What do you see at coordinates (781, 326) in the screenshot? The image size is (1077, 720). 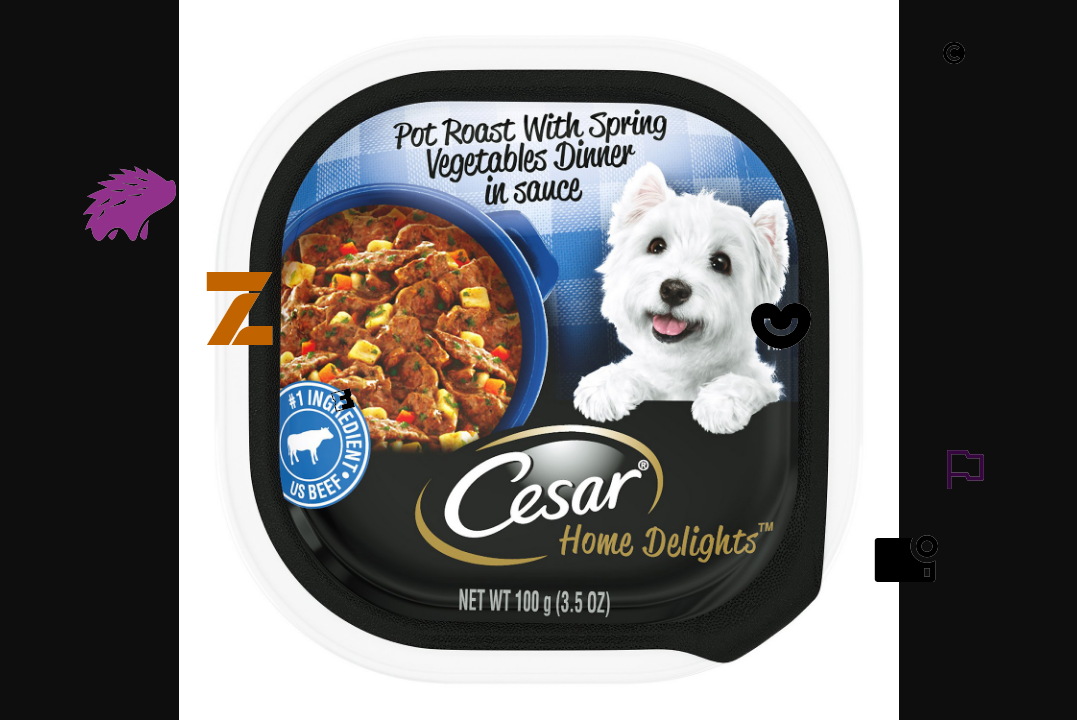 I see `open the Badoo dating app` at bounding box center [781, 326].